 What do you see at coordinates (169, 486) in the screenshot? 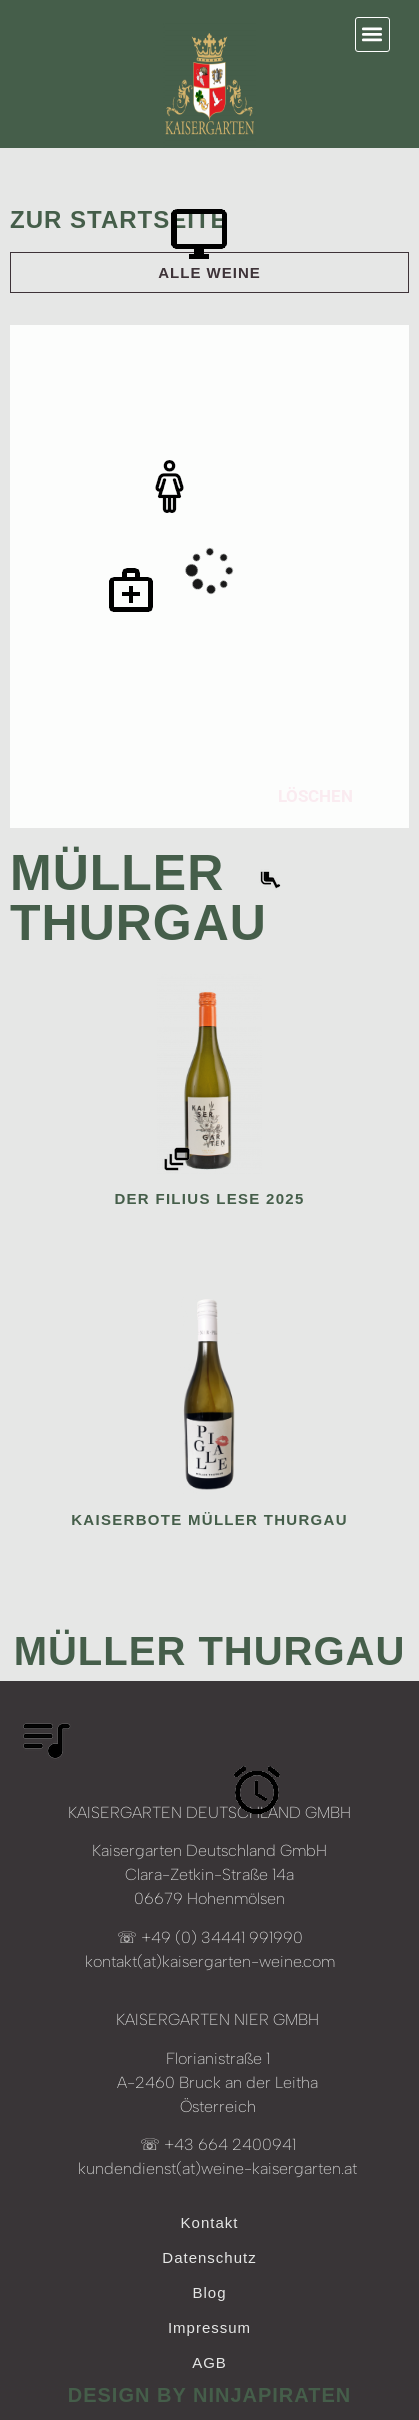
I see `indicates women's restroom or facilities` at bounding box center [169, 486].